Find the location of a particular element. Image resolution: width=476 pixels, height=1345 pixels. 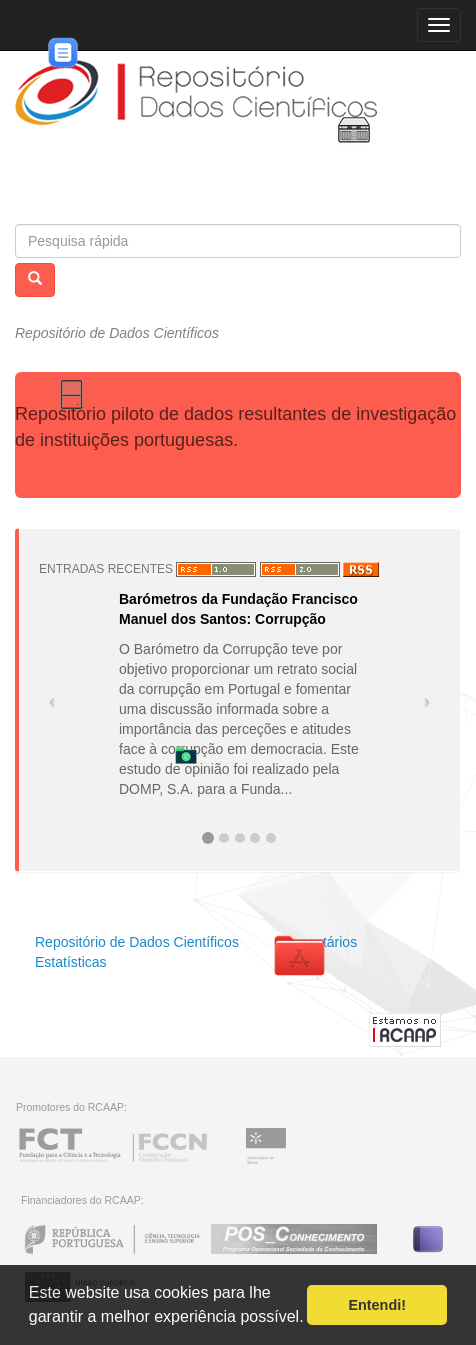

open android 12 system files folder is located at coordinates (186, 756).